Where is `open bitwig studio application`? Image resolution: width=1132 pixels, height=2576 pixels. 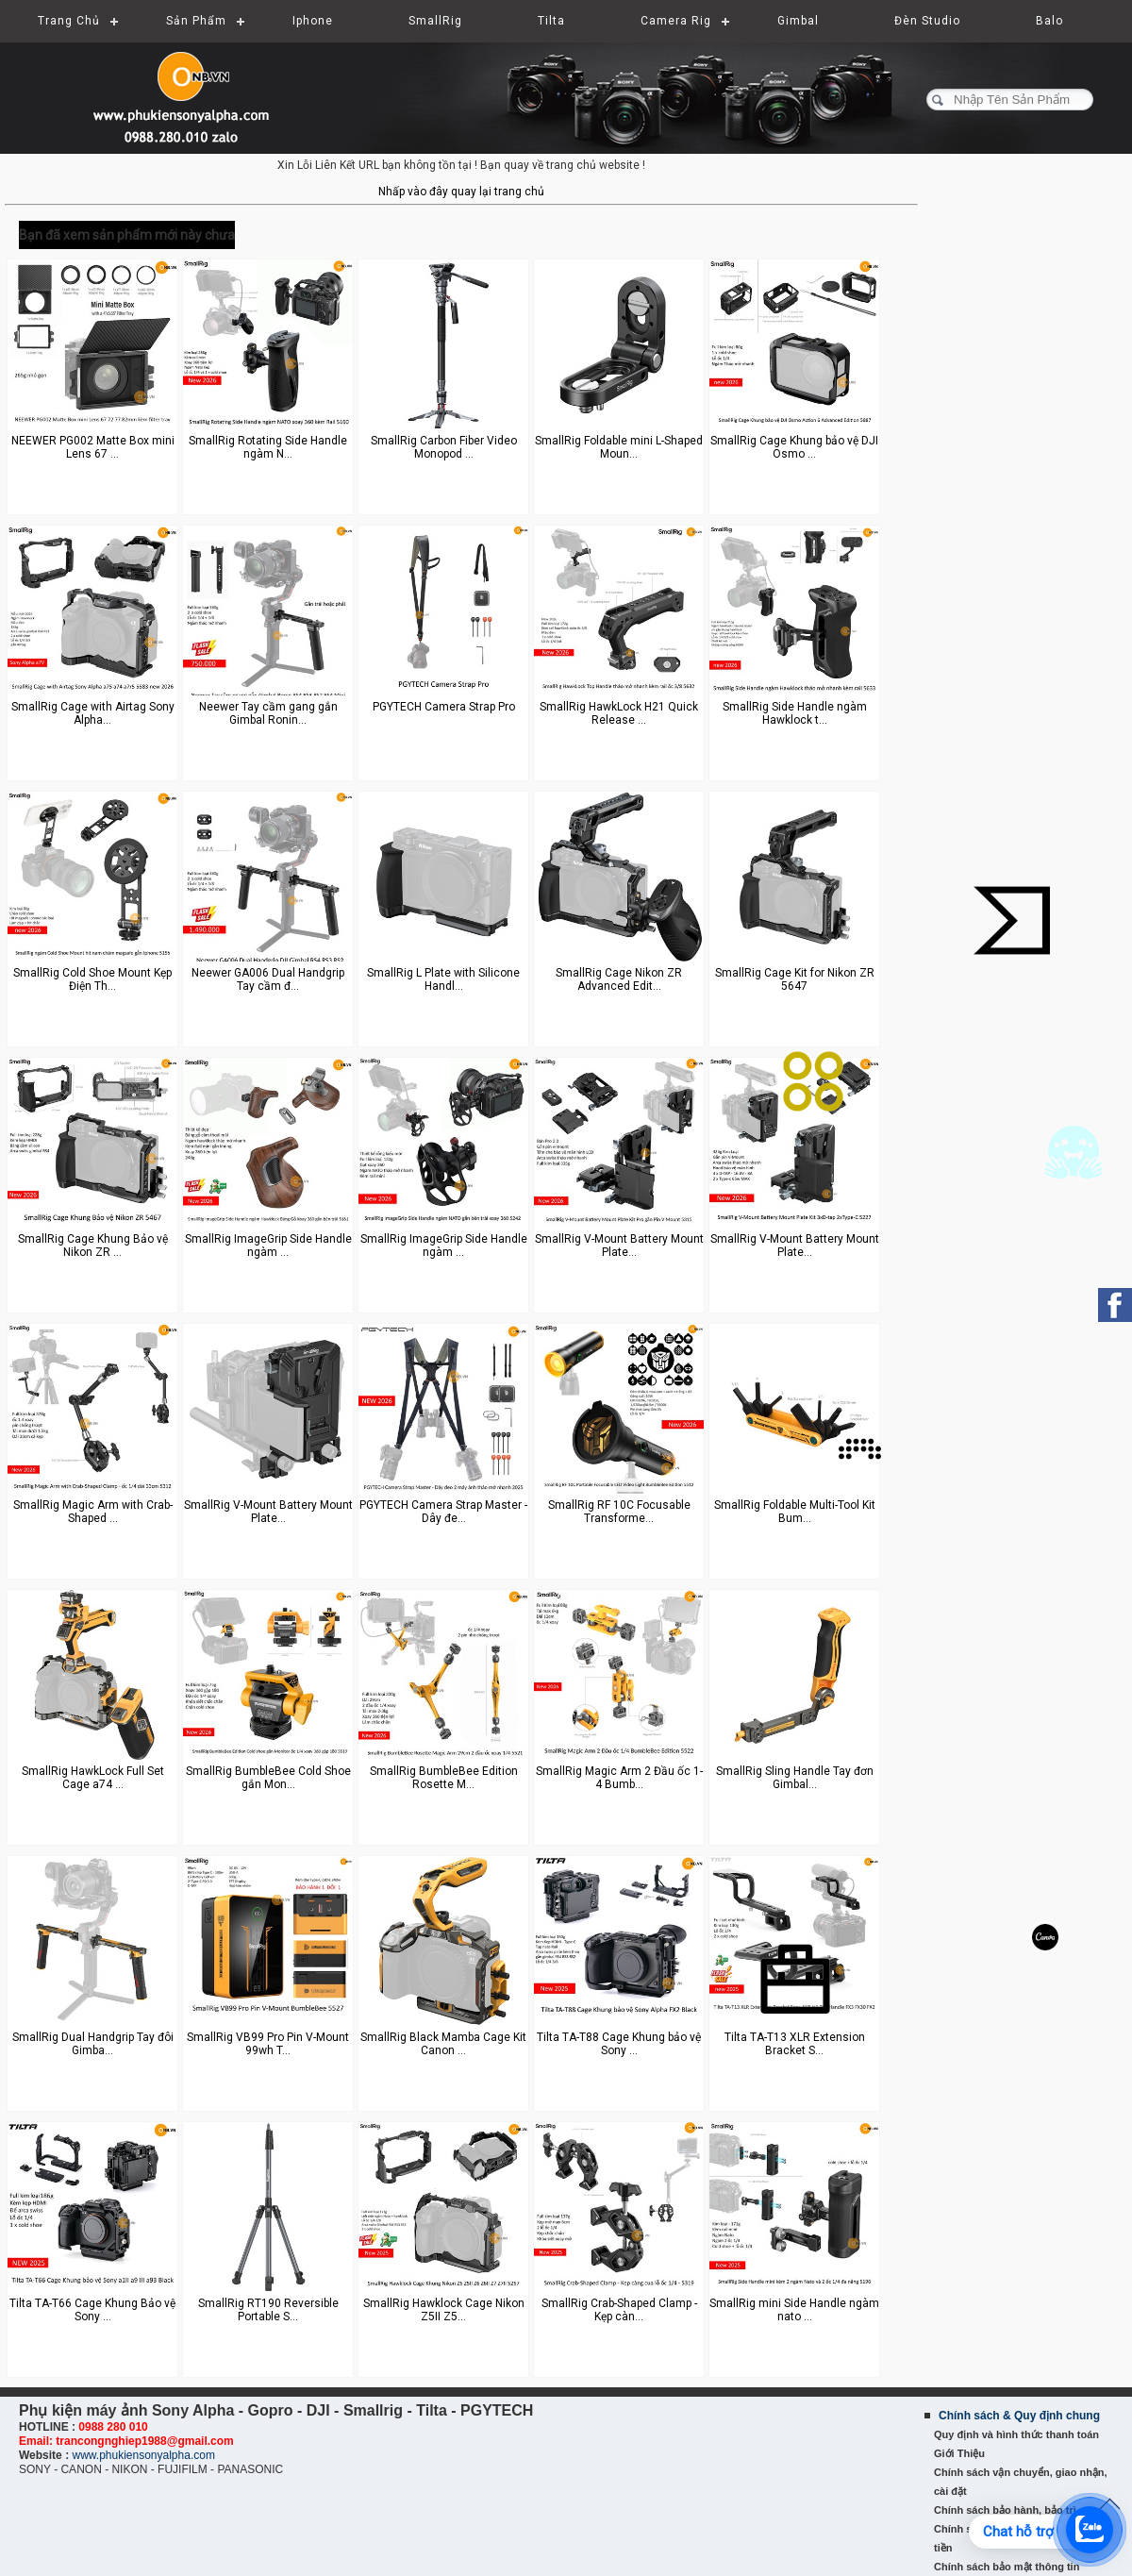 open bitwig studio application is located at coordinates (859, 1448).